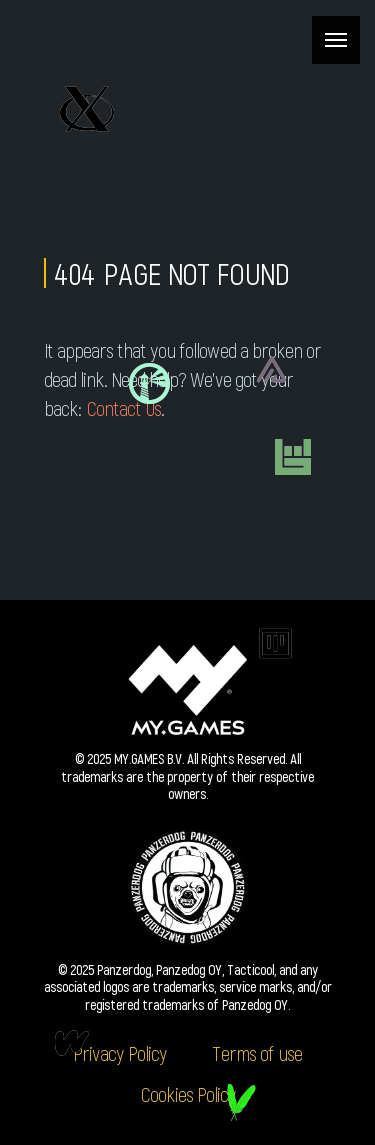  I want to click on open the AList file management application, so click(271, 369).